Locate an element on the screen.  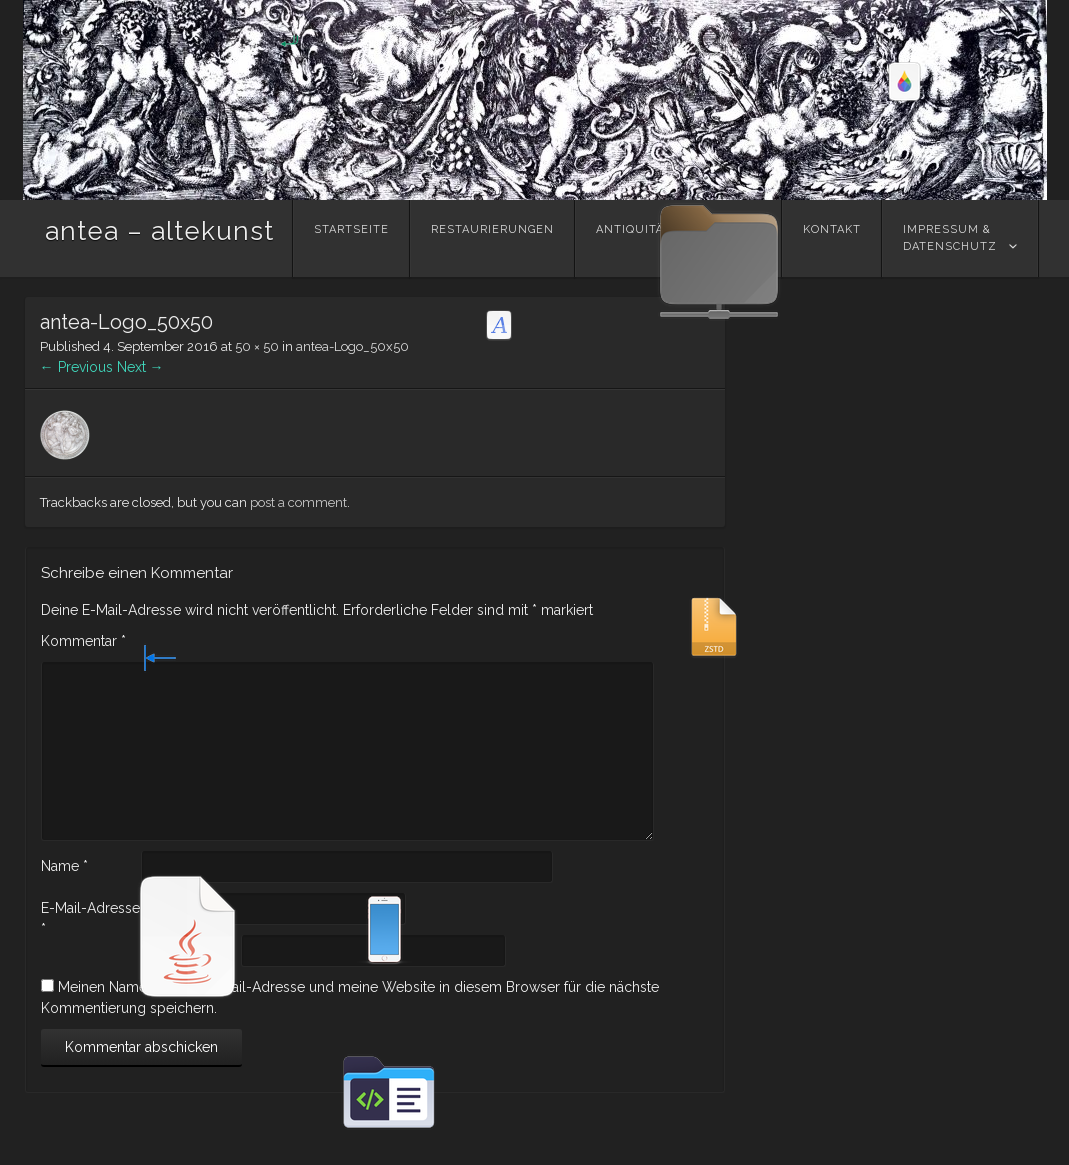
file type for hardware monitoring sensor data is located at coordinates (904, 81).